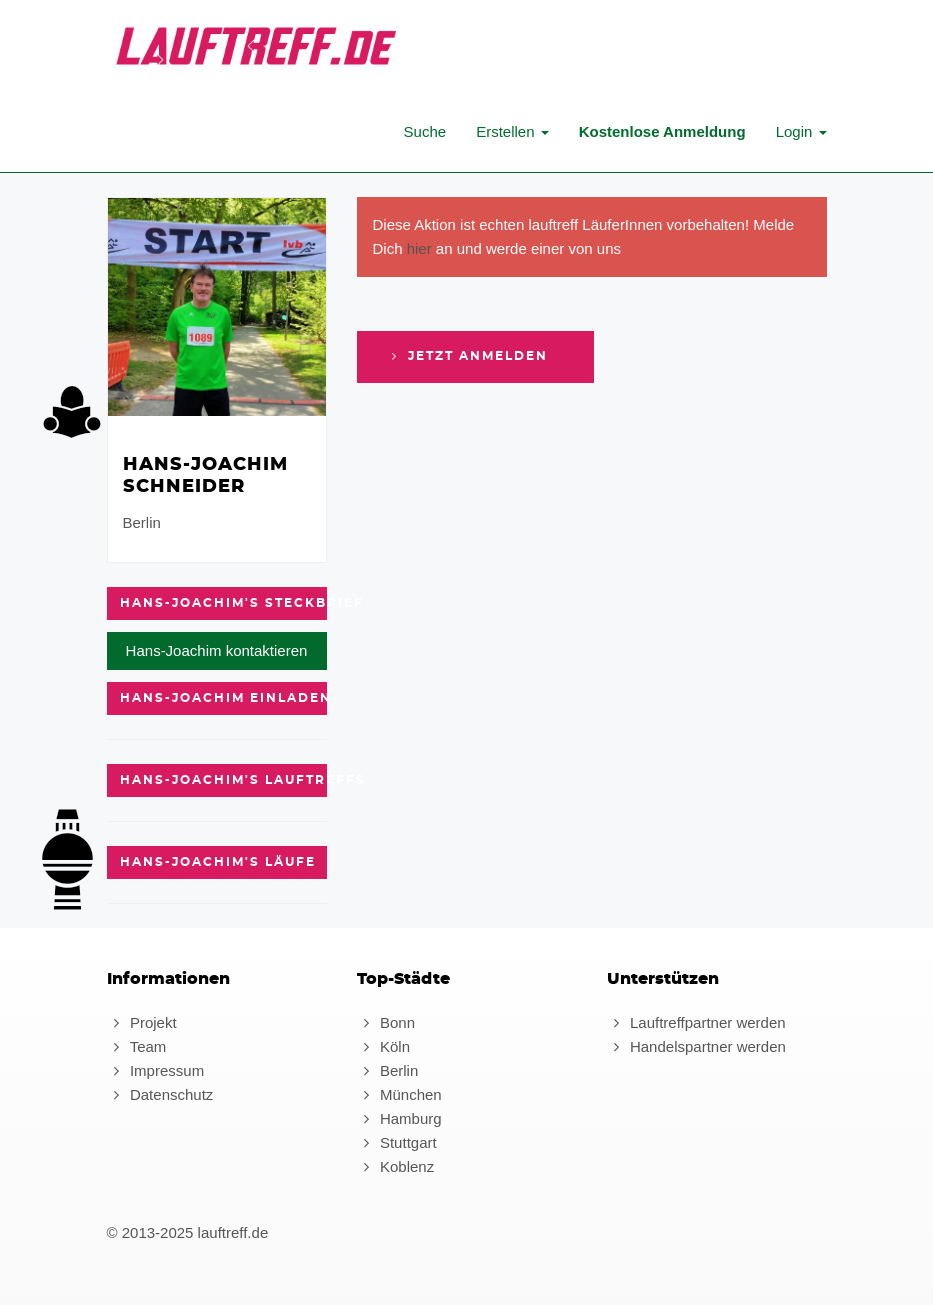  Describe the element at coordinates (67, 858) in the screenshot. I see `access broadcast or streaming settings` at that location.